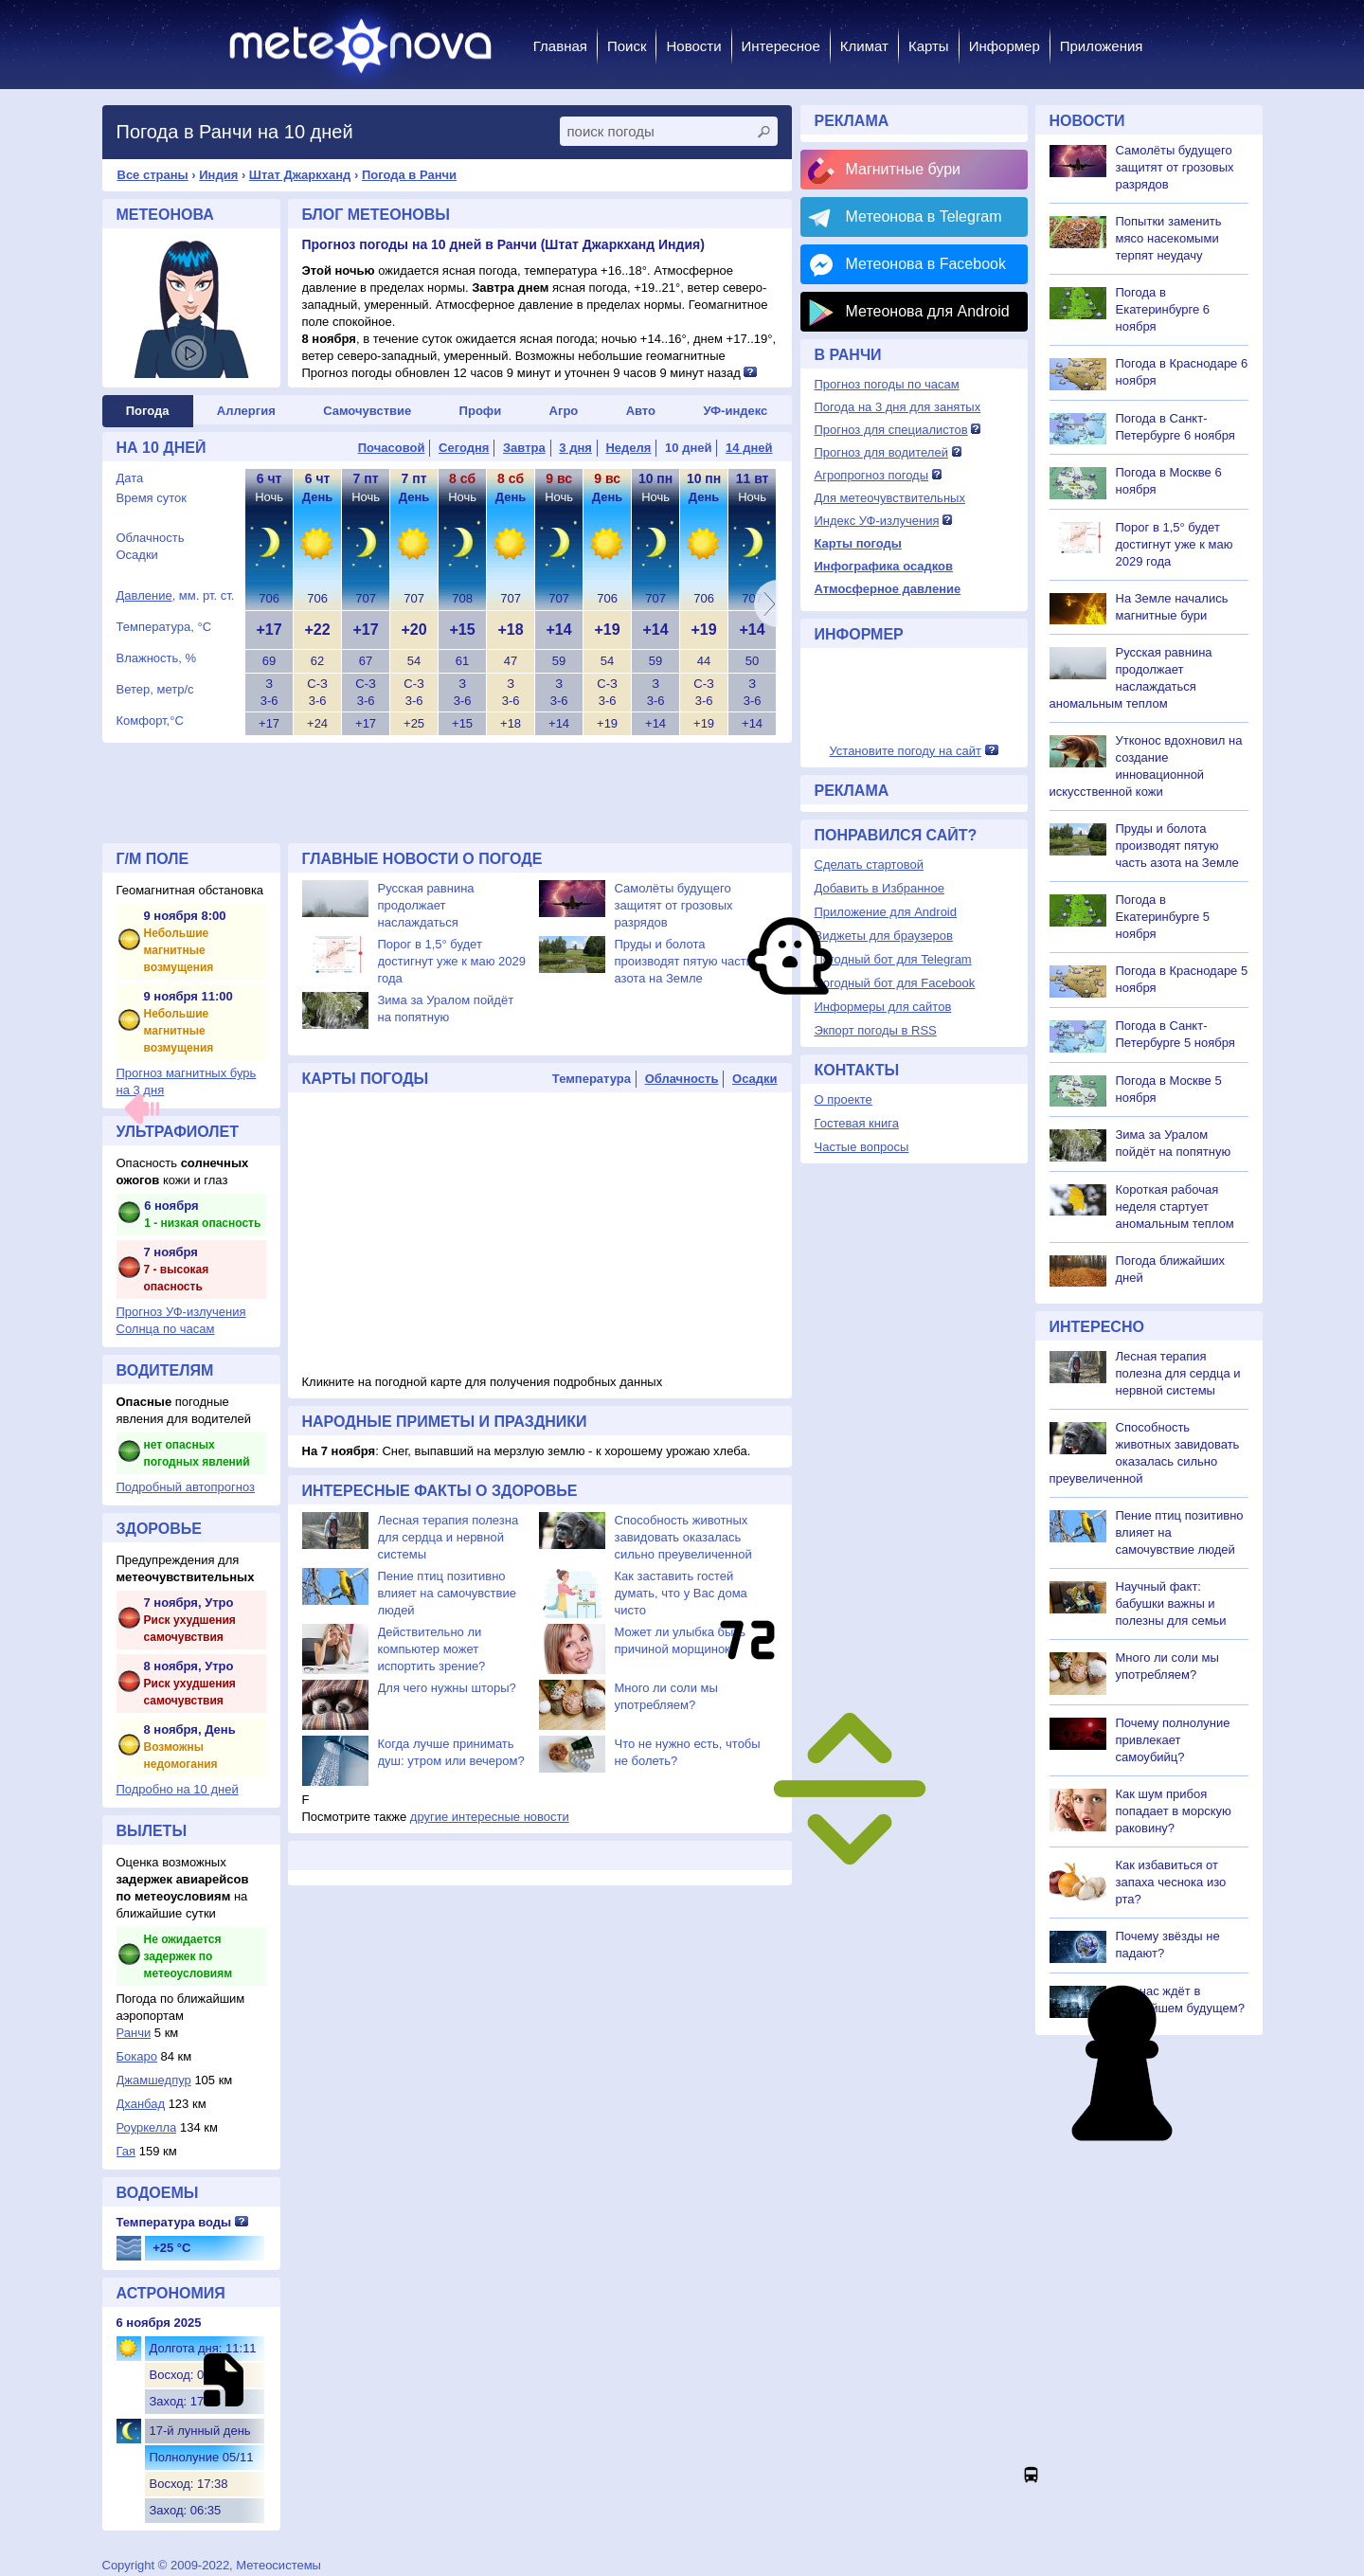 This screenshot has width=1364, height=2576. What do you see at coordinates (1031, 2475) in the screenshot?
I see `view bus routes and schedules` at bounding box center [1031, 2475].